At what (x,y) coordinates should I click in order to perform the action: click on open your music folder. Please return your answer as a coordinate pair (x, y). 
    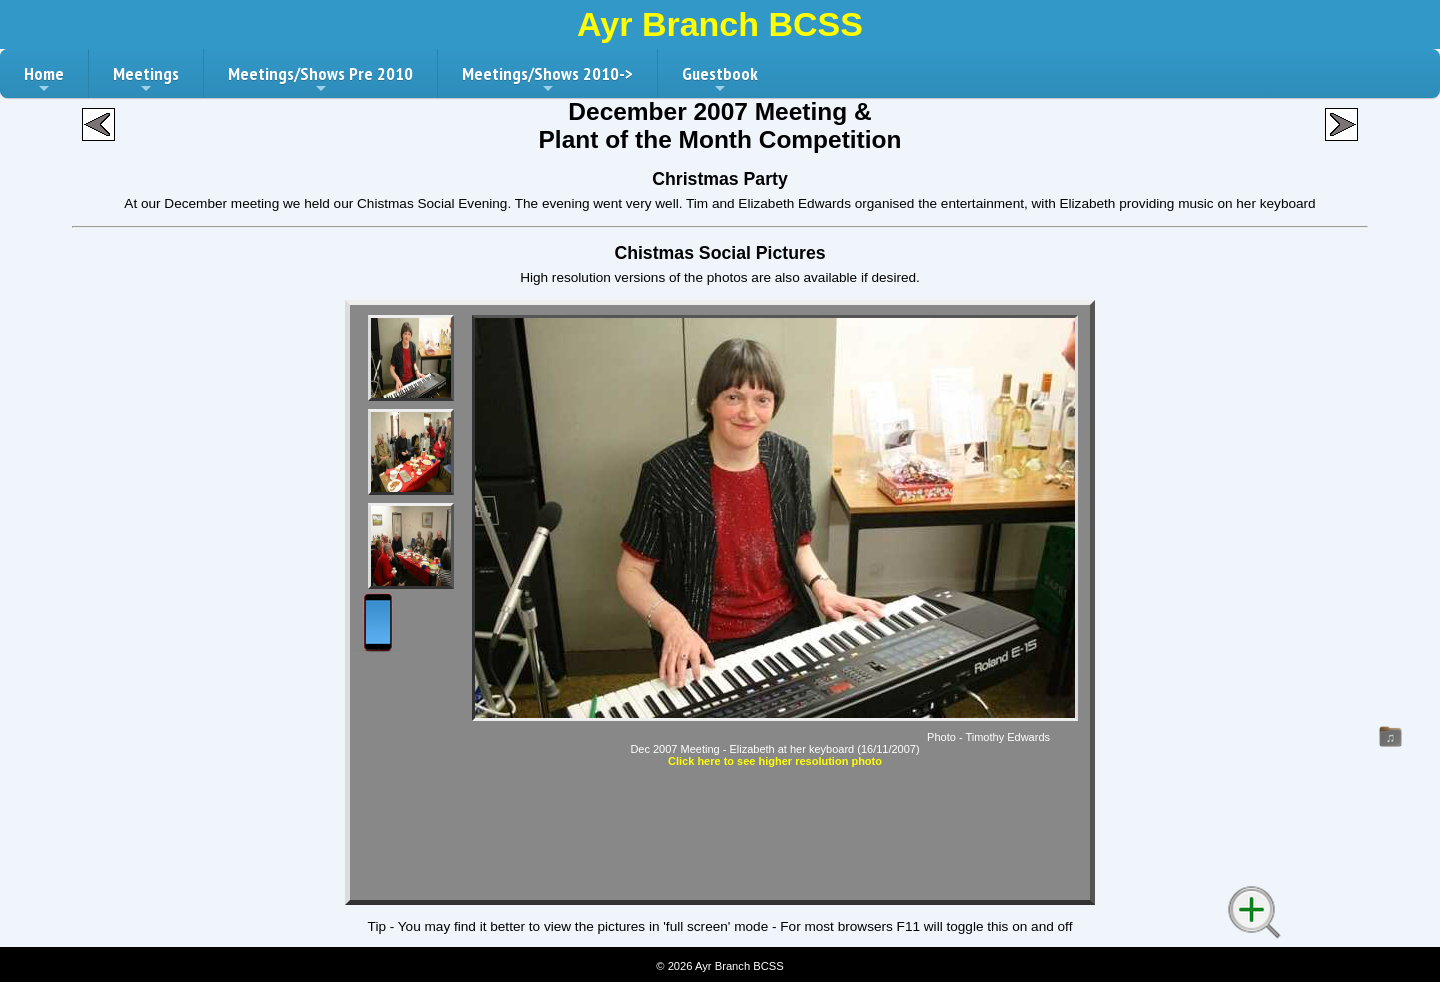
    Looking at the image, I should click on (1390, 736).